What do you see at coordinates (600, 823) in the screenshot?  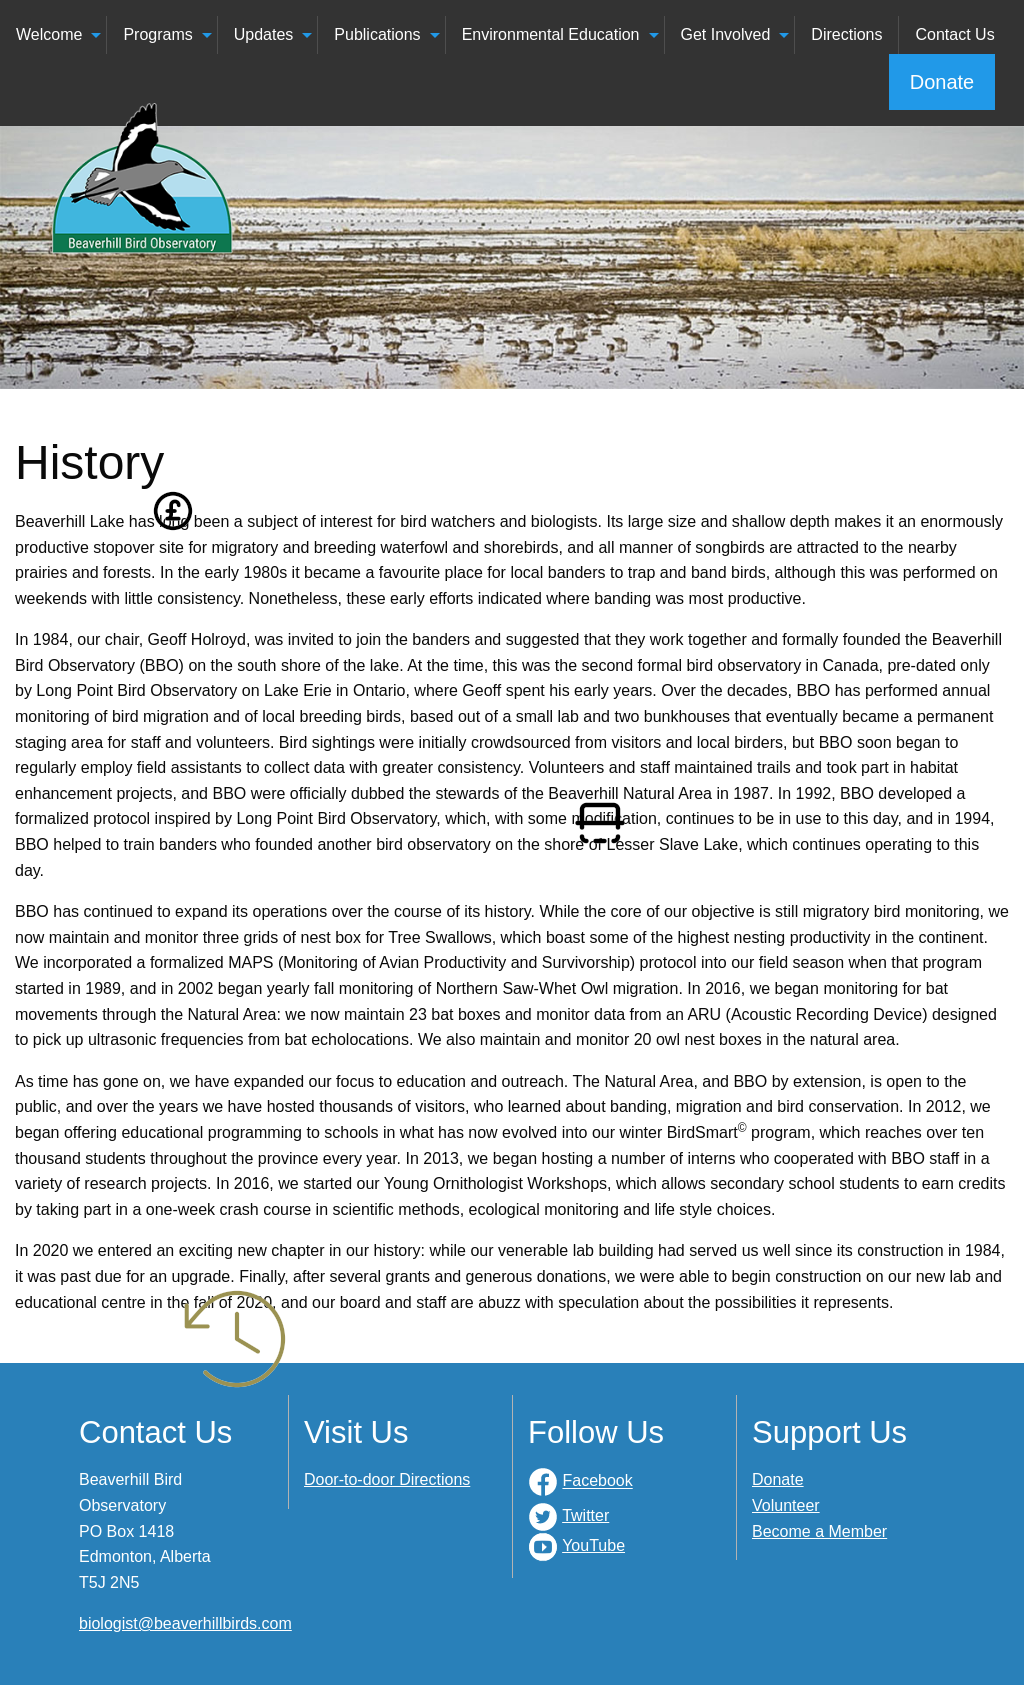 I see `toggle horizontal layout or orientation` at bounding box center [600, 823].